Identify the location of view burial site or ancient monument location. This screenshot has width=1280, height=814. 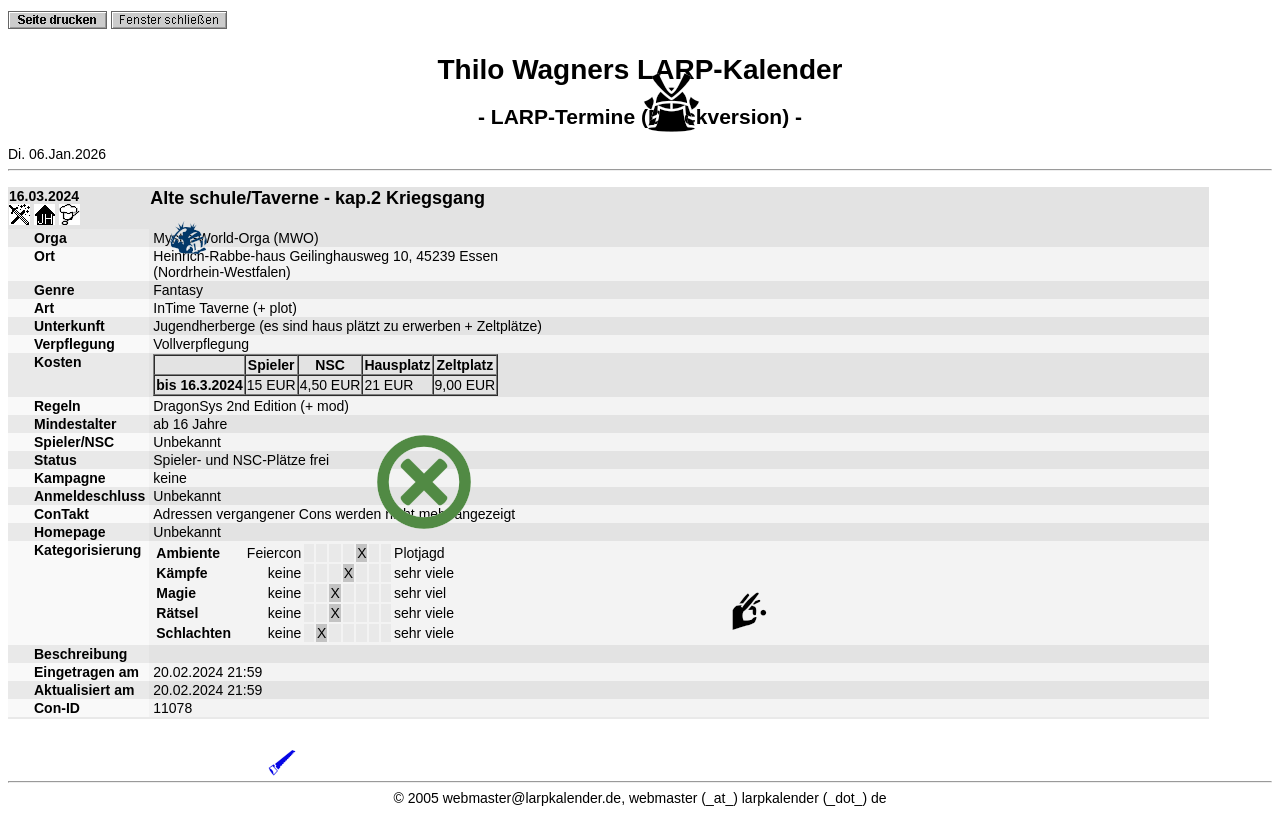
(188, 237).